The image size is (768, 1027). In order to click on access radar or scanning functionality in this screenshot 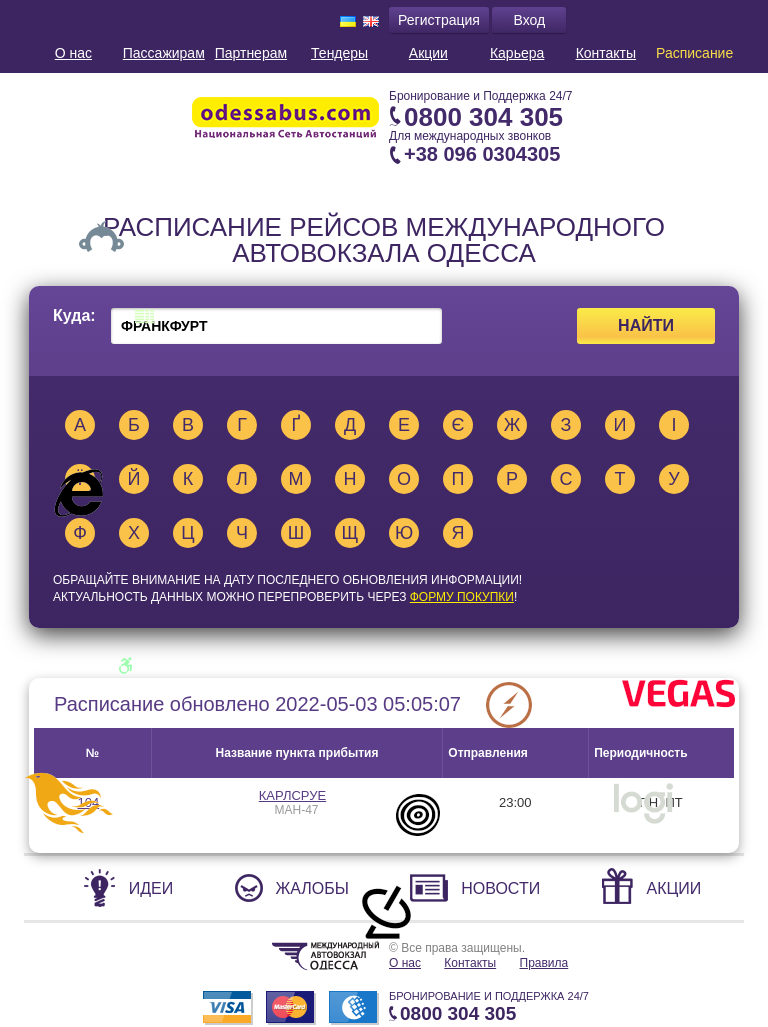, I will do `click(386, 912)`.